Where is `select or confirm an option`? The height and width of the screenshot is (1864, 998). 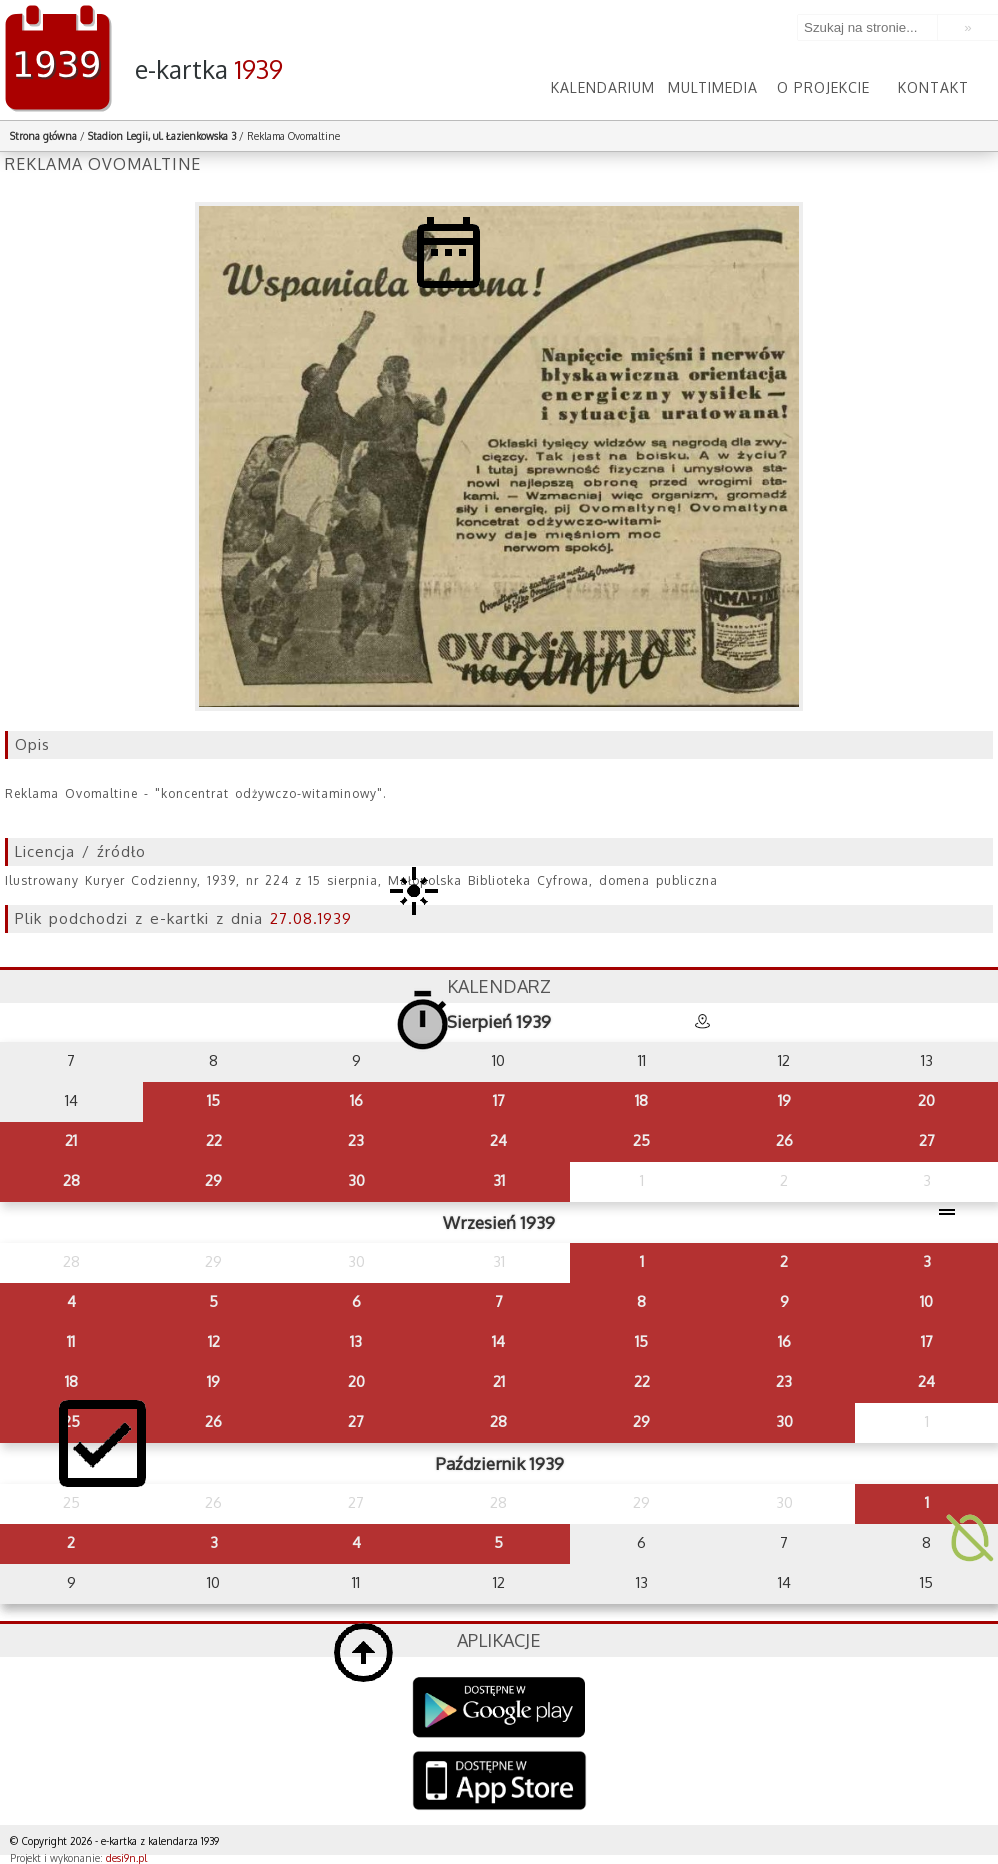 select or confirm an option is located at coordinates (102, 1443).